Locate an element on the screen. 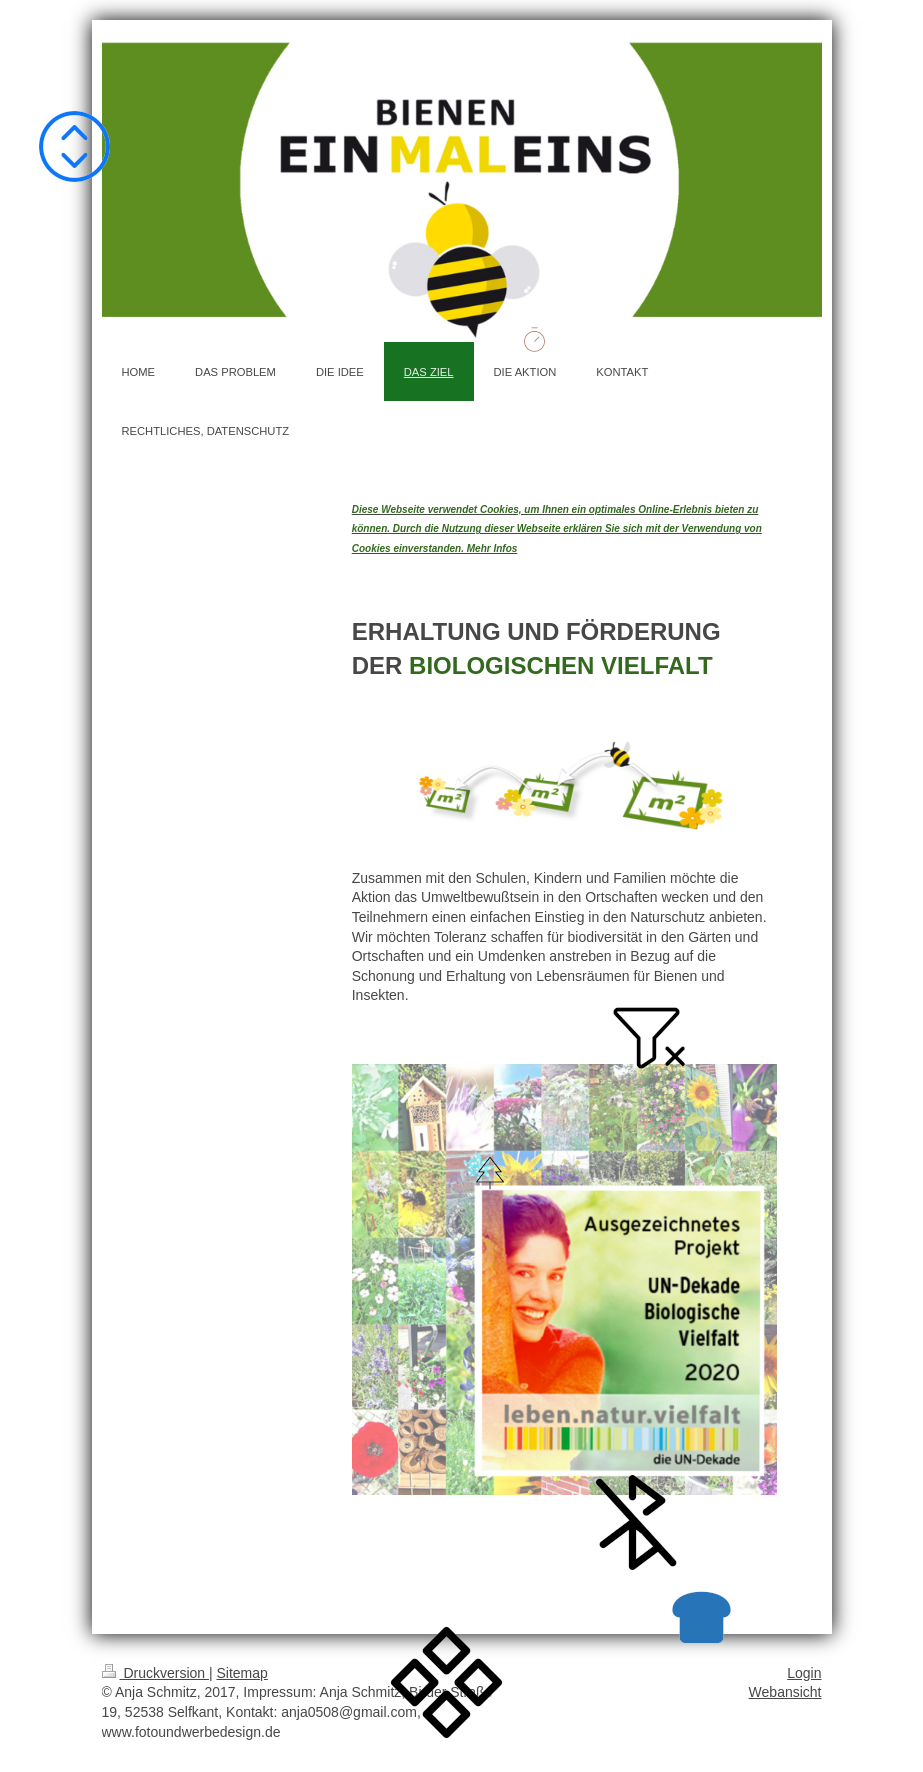 This screenshot has width=923, height=1772. access app or feature categories is located at coordinates (446, 1682).